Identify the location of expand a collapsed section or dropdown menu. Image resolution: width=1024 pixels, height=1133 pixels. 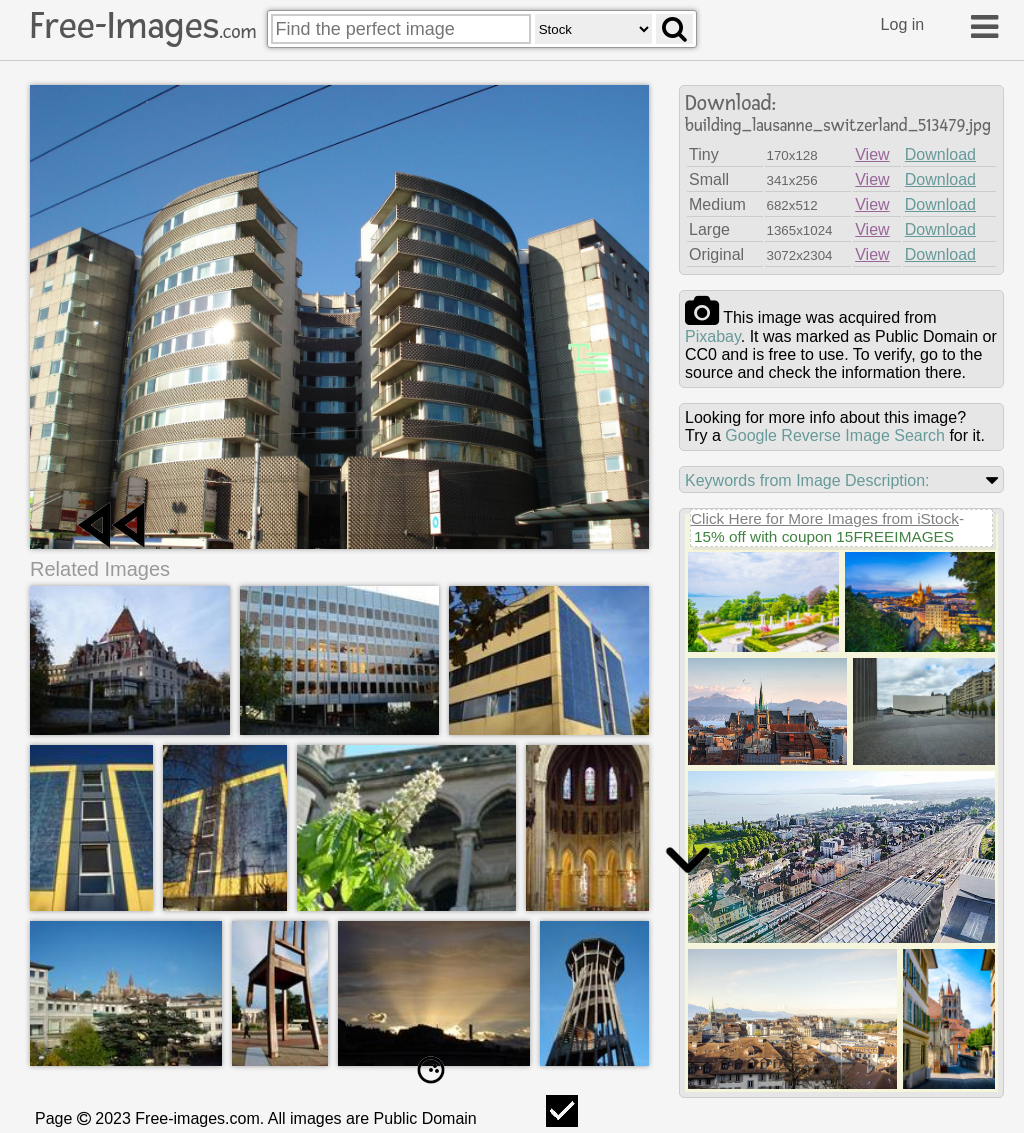
(688, 859).